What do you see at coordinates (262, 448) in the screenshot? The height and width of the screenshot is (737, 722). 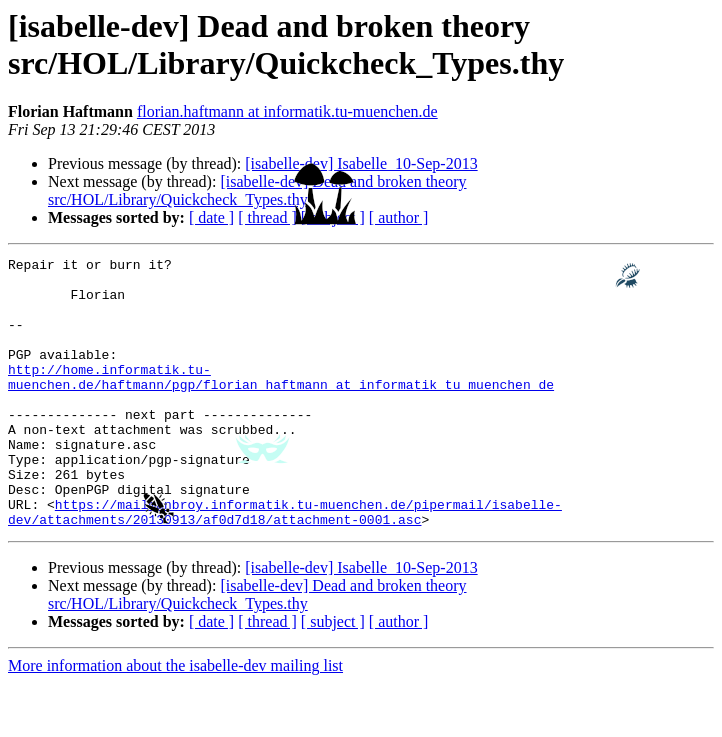 I see `access masquerade or costume party event` at bounding box center [262, 448].